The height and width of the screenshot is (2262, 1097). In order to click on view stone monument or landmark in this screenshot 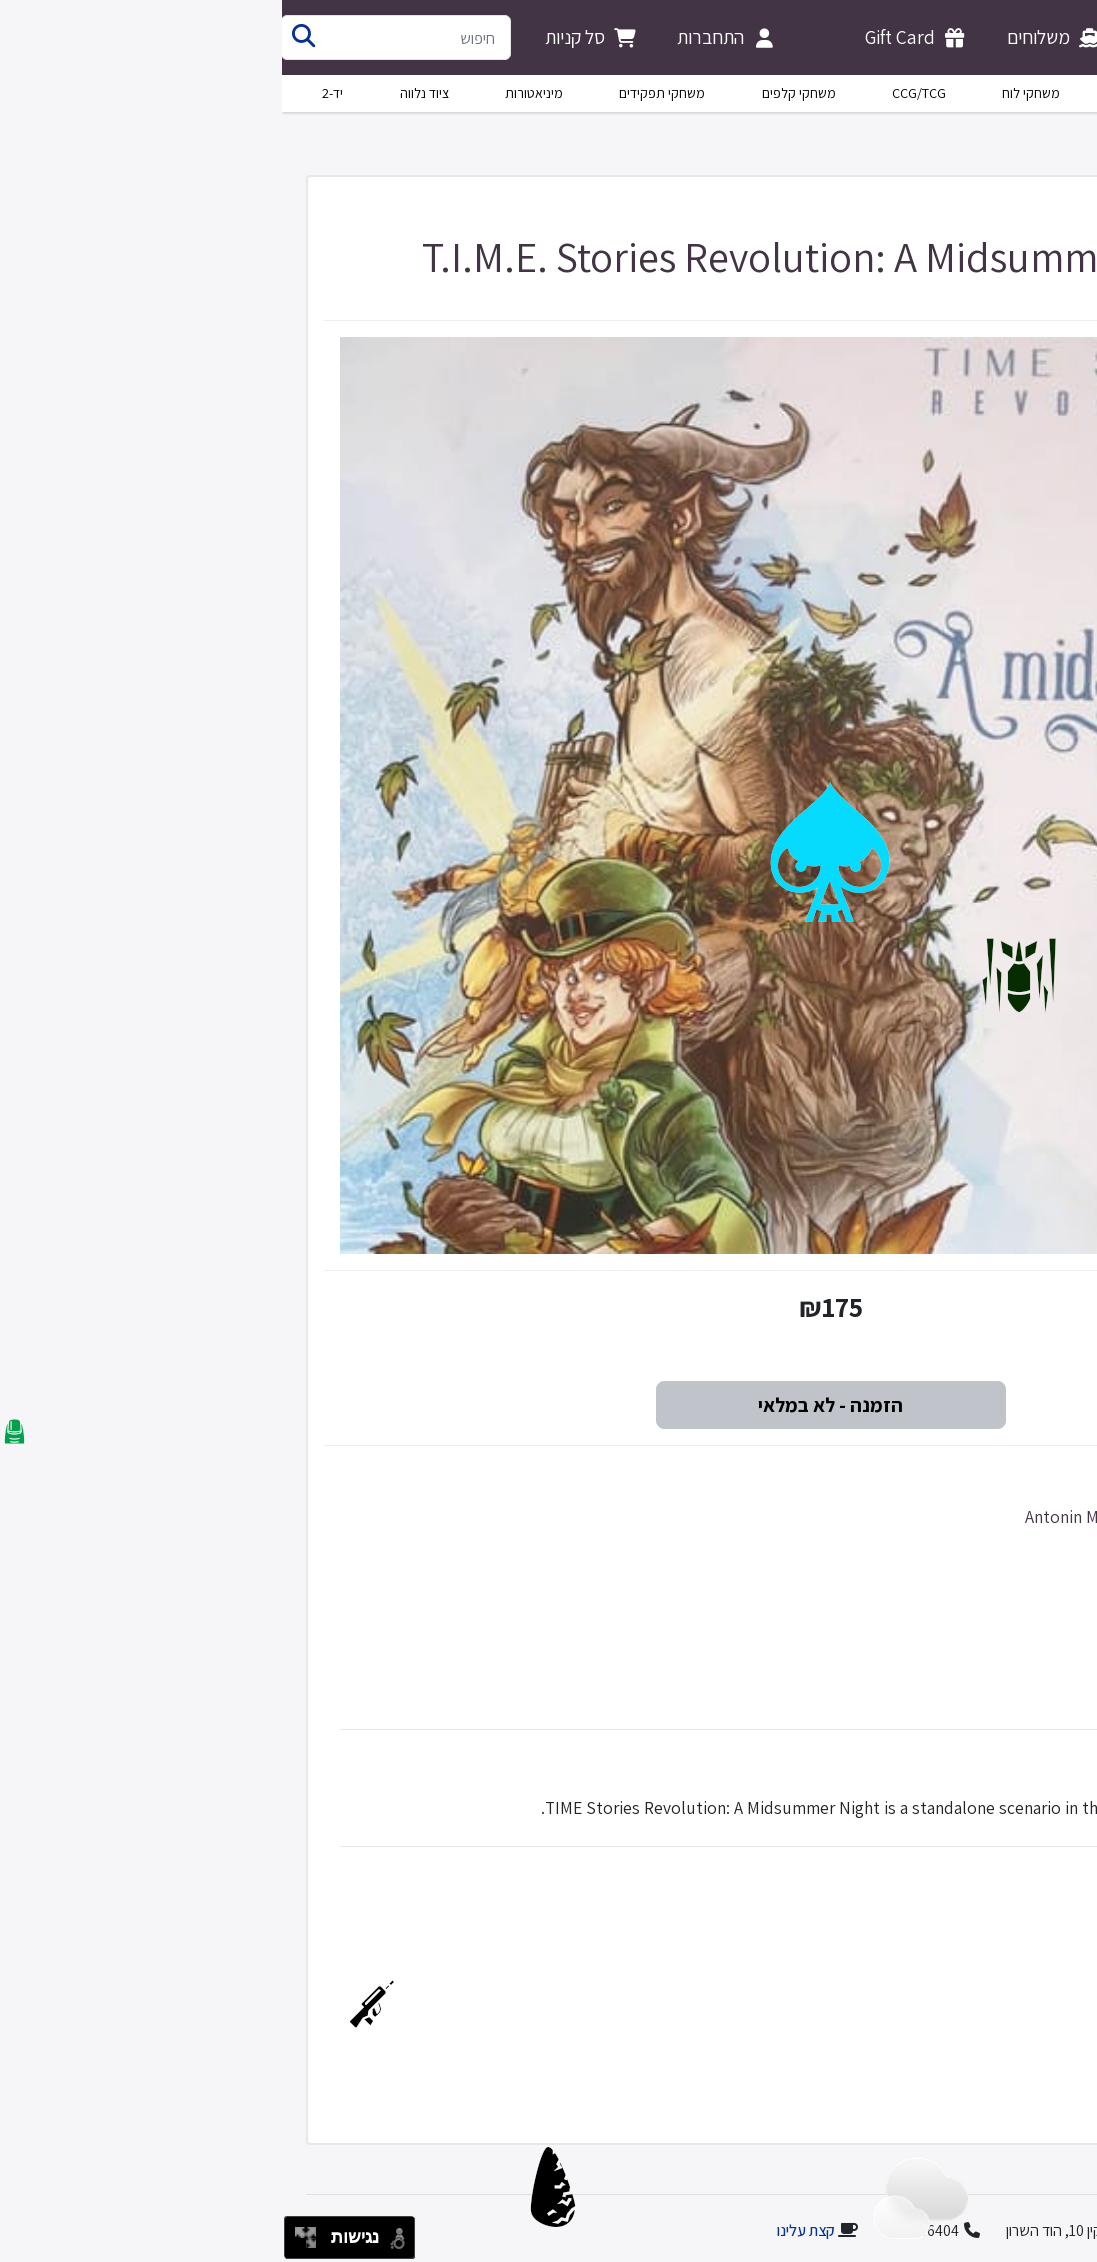, I will do `click(553, 2187)`.